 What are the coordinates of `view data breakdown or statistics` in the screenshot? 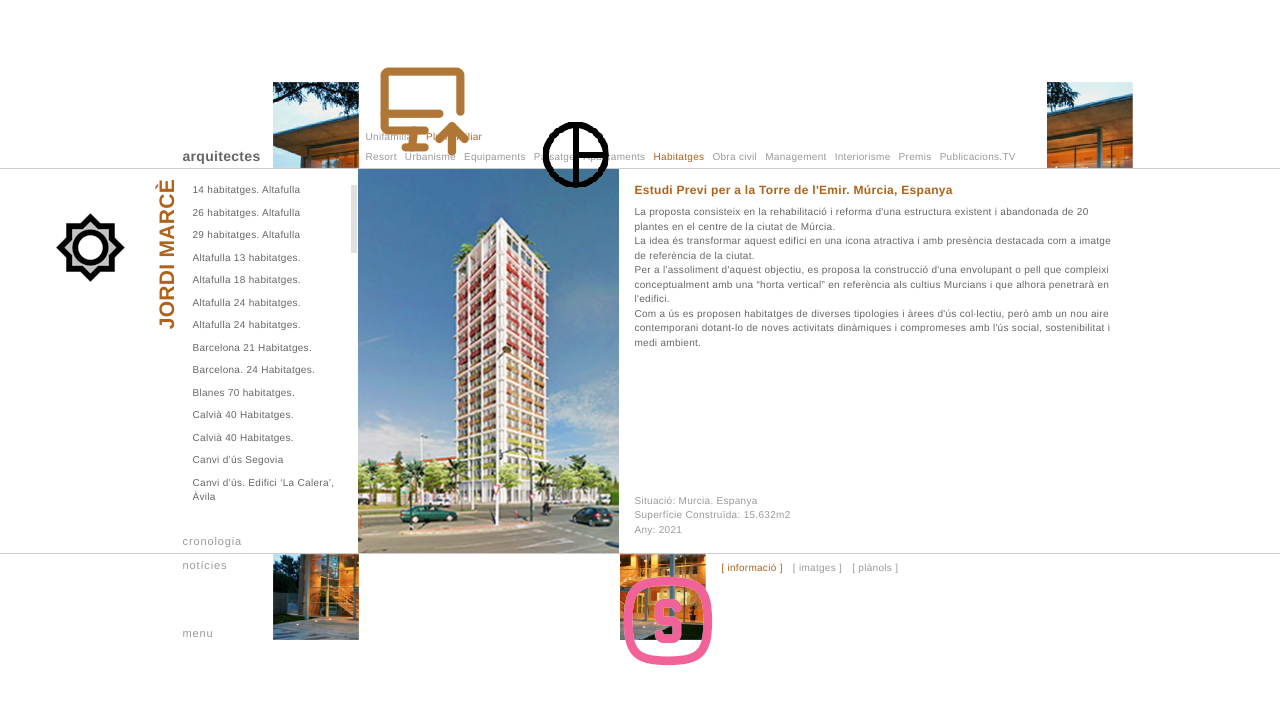 It's located at (576, 155).